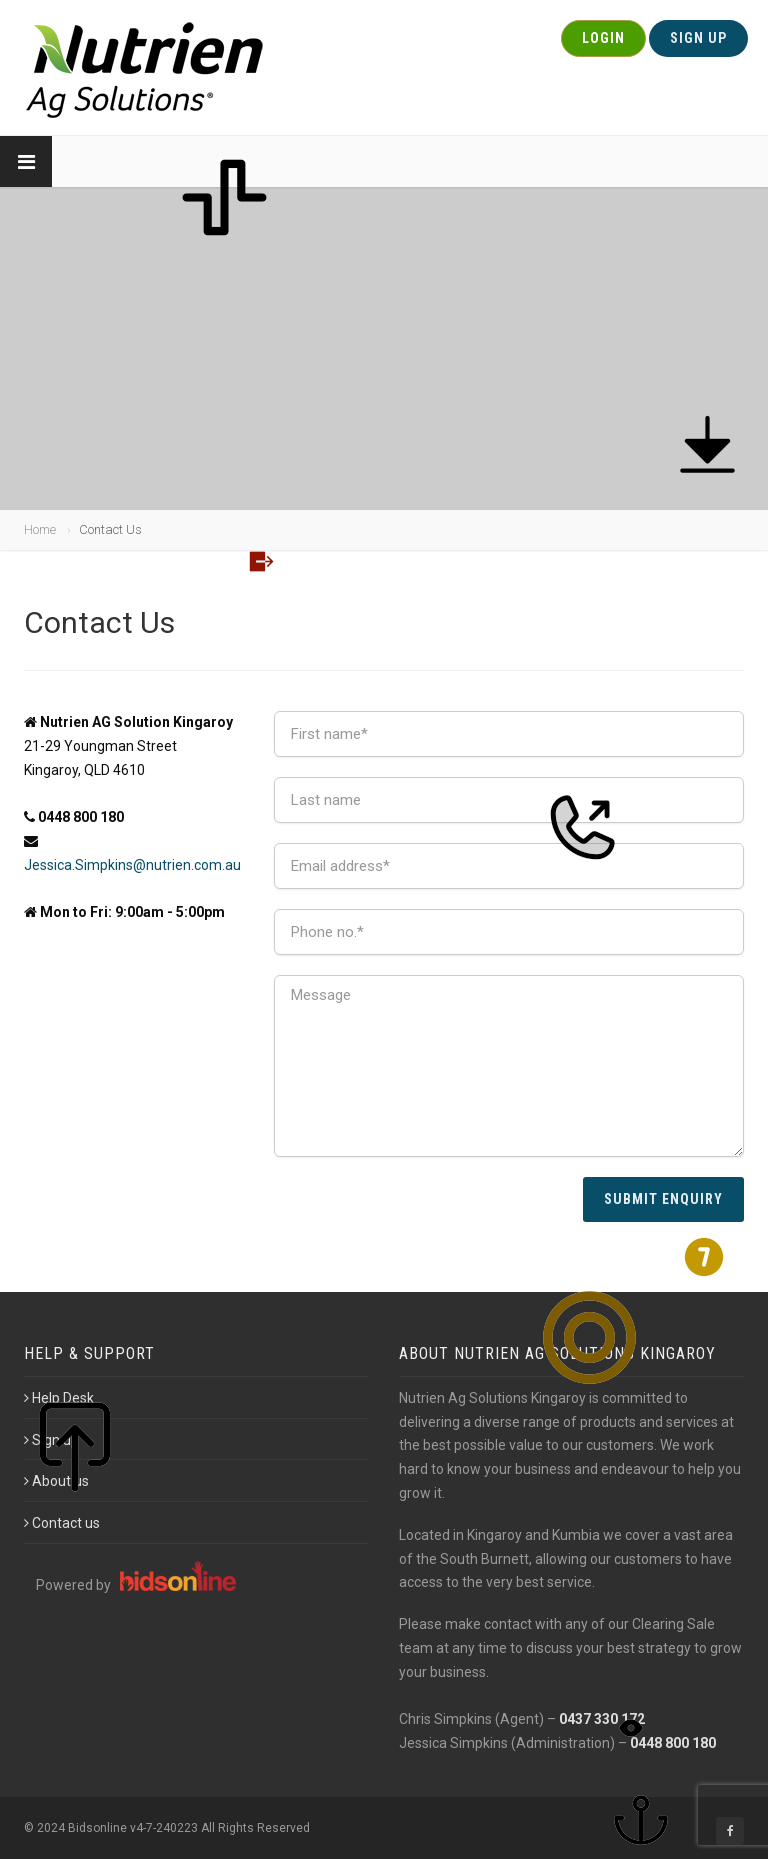 This screenshot has width=768, height=1859. Describe the element at coordinates (224, 197) in the screenshot. I see `toggle square wave signal output` at that location.